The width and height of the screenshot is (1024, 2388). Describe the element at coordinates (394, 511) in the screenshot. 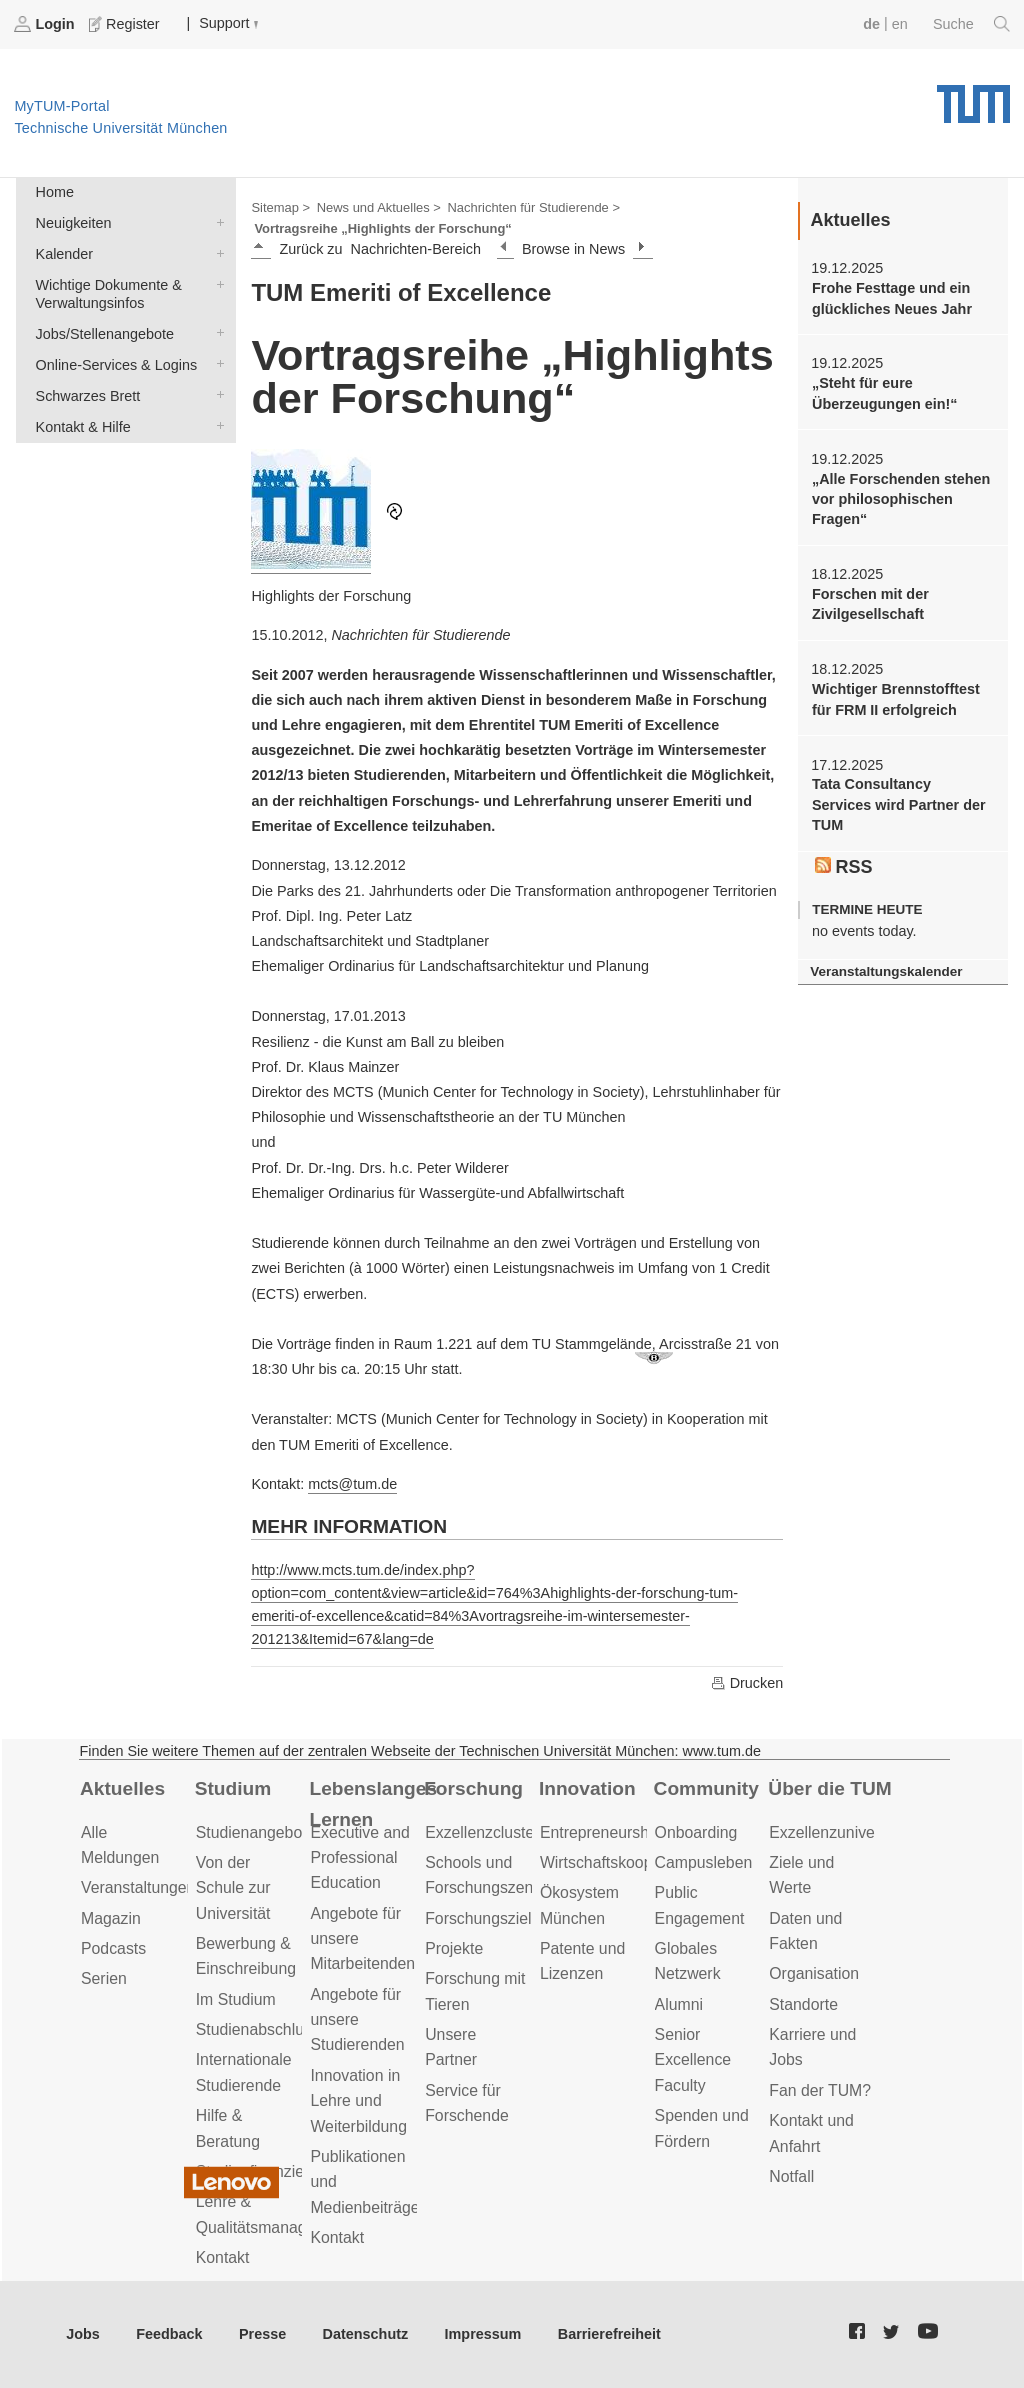

I see `open the Satellite app` at that location.